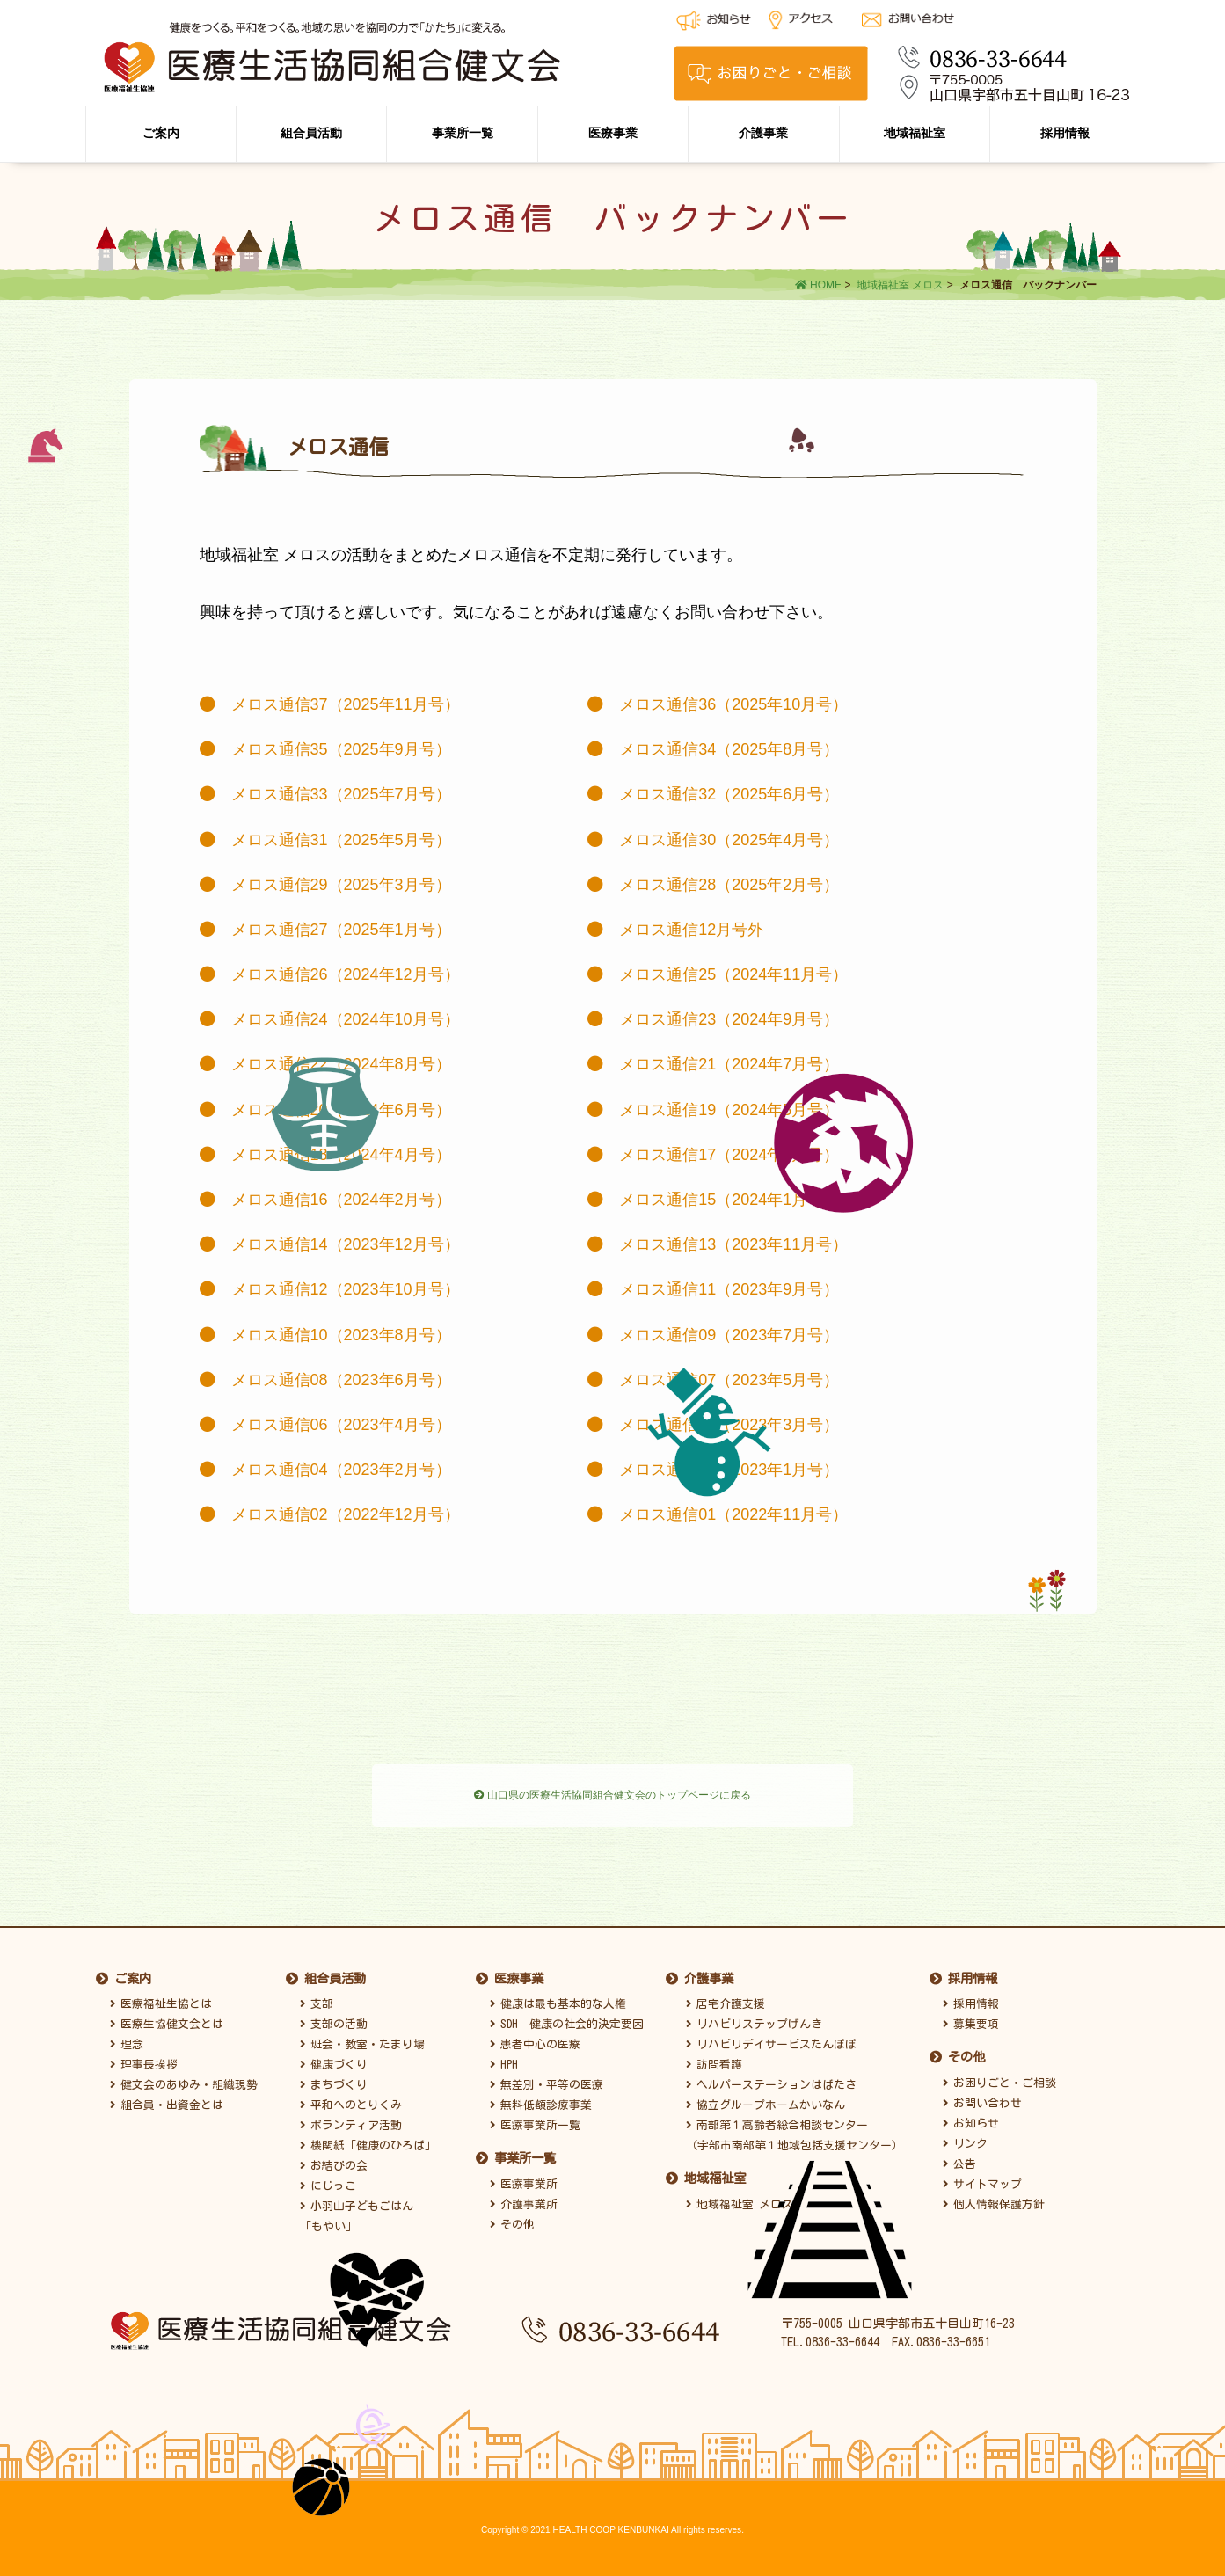  Describe the element at coordinates (708, 1433) in the screenshot. I see `winter or holiday-themed content` at that location.